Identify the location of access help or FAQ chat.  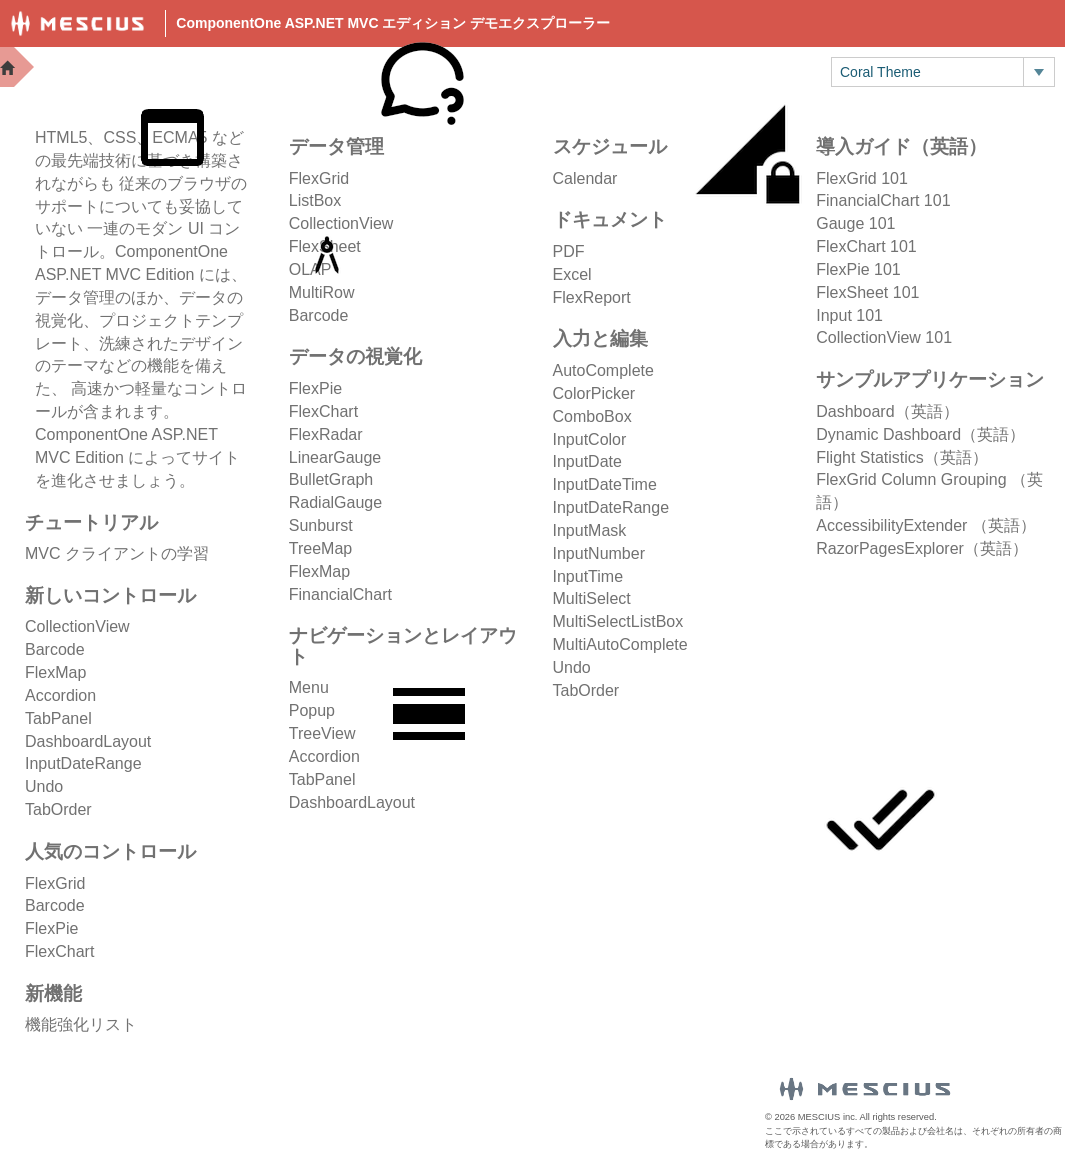
(422, 79).